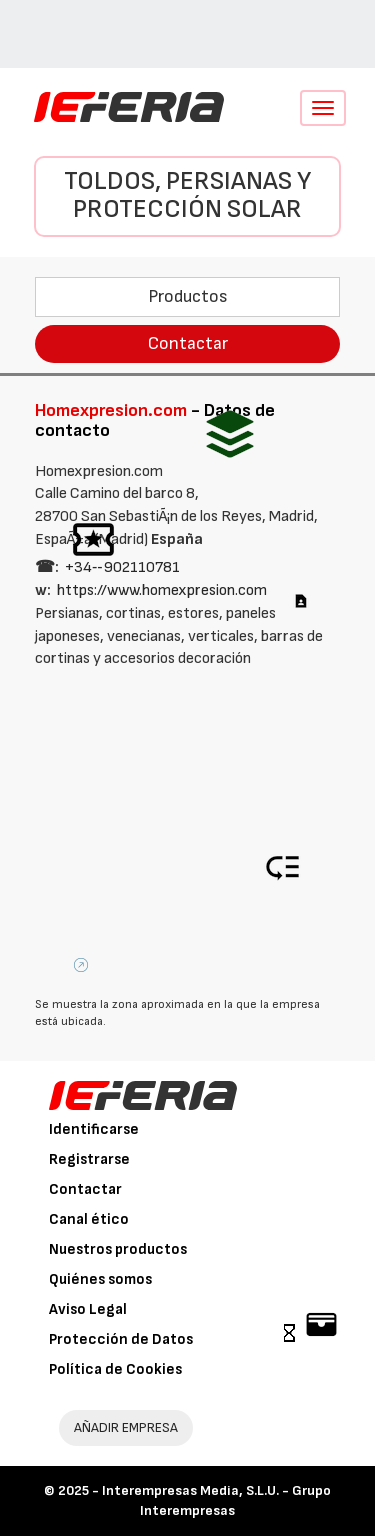 The height and width of the screenshot is (1536, 375). What do you see at coordinates (93, 539) in the screenshot?
I see `view local events or entertainment` at bounding box center [93, 539].